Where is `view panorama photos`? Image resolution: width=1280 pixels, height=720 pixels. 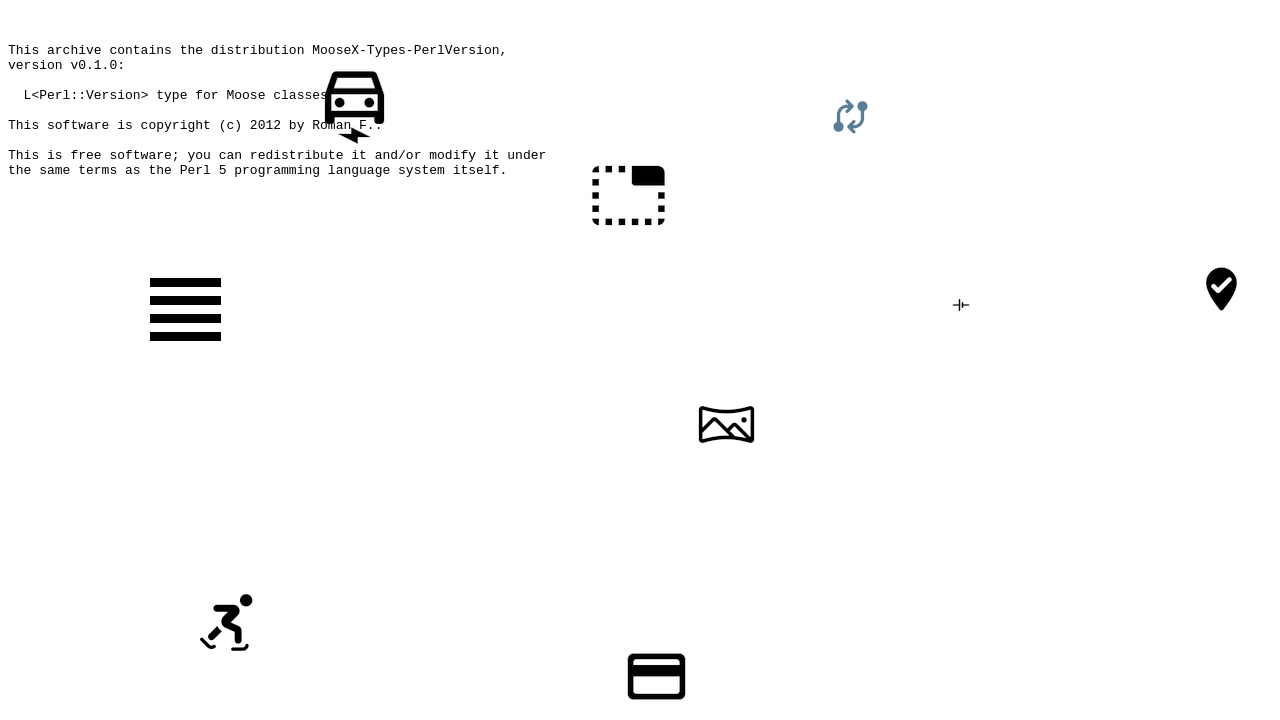
view panorama photos is located at coordinates (726, 424).